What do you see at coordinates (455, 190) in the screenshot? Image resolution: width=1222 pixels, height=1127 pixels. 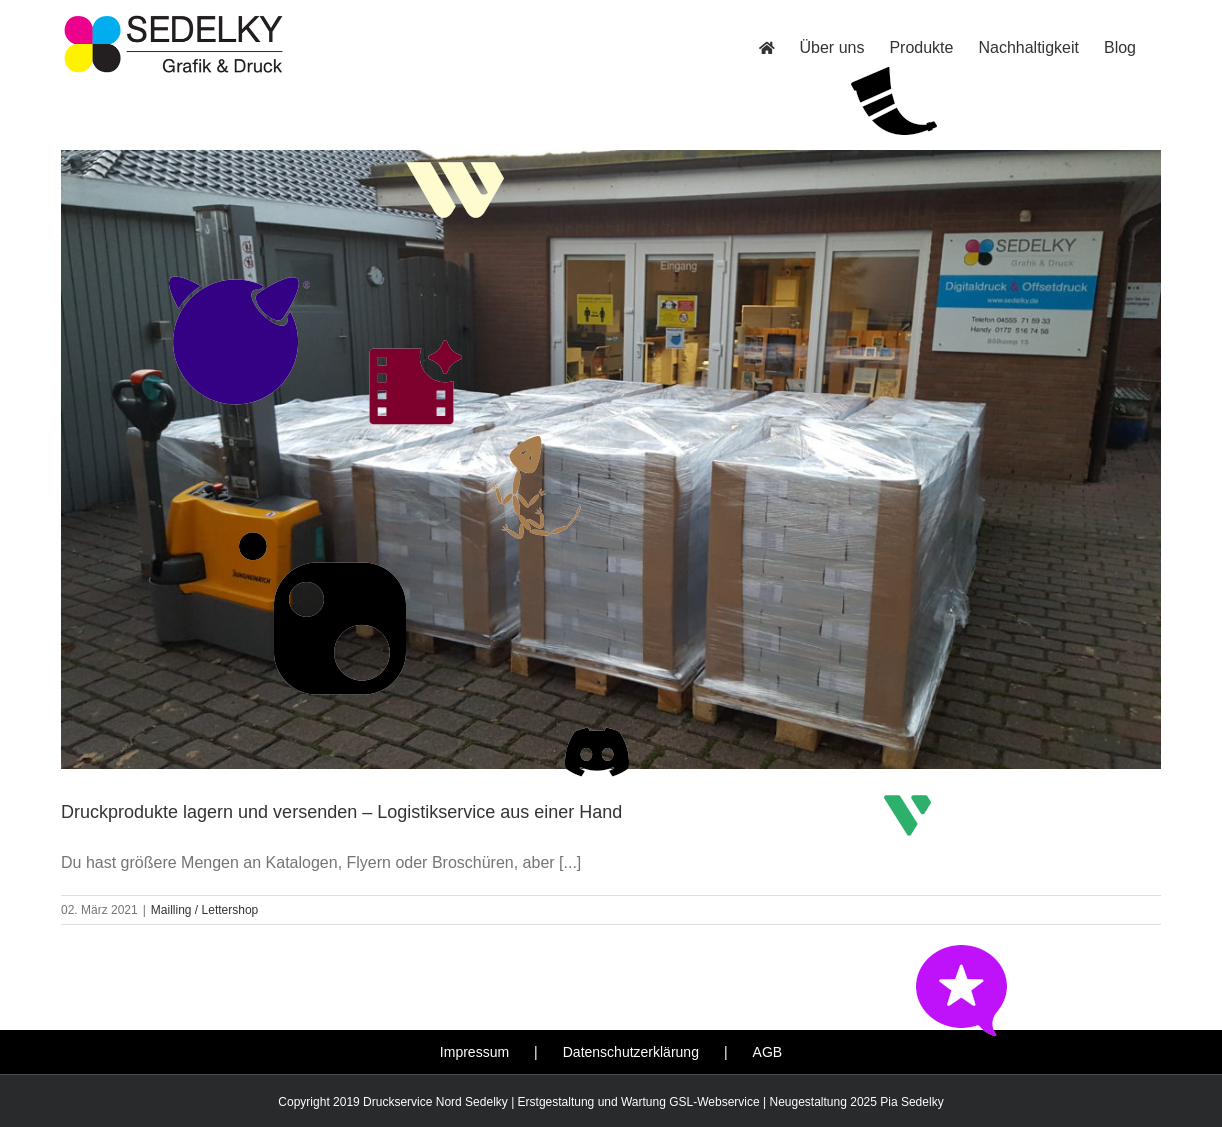 I see `western union logo` at bounding box center [455, 190].